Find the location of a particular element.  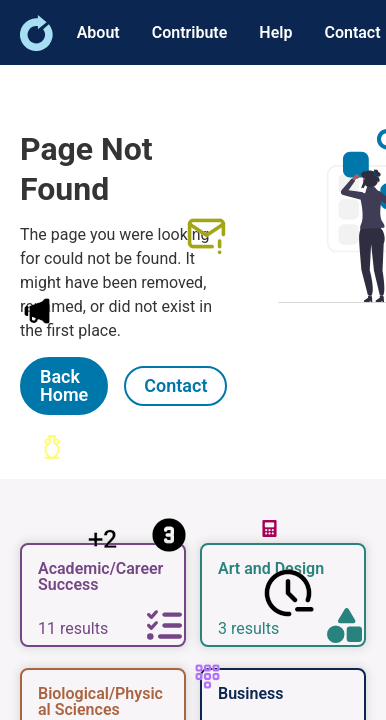

indicates an urgent or important email is located at coordinates (206, 233).